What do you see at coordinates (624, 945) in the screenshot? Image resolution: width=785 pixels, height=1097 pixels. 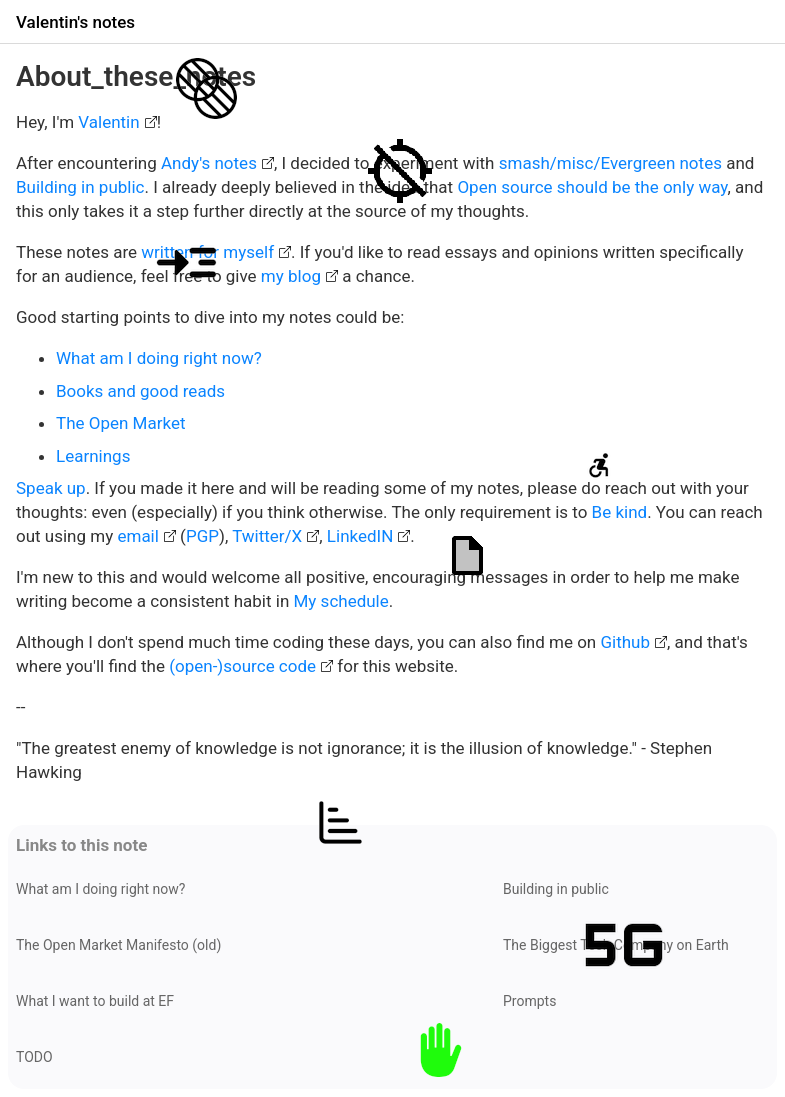 I see `indicates 5G network connectivity` at bounding box center [624, 945].